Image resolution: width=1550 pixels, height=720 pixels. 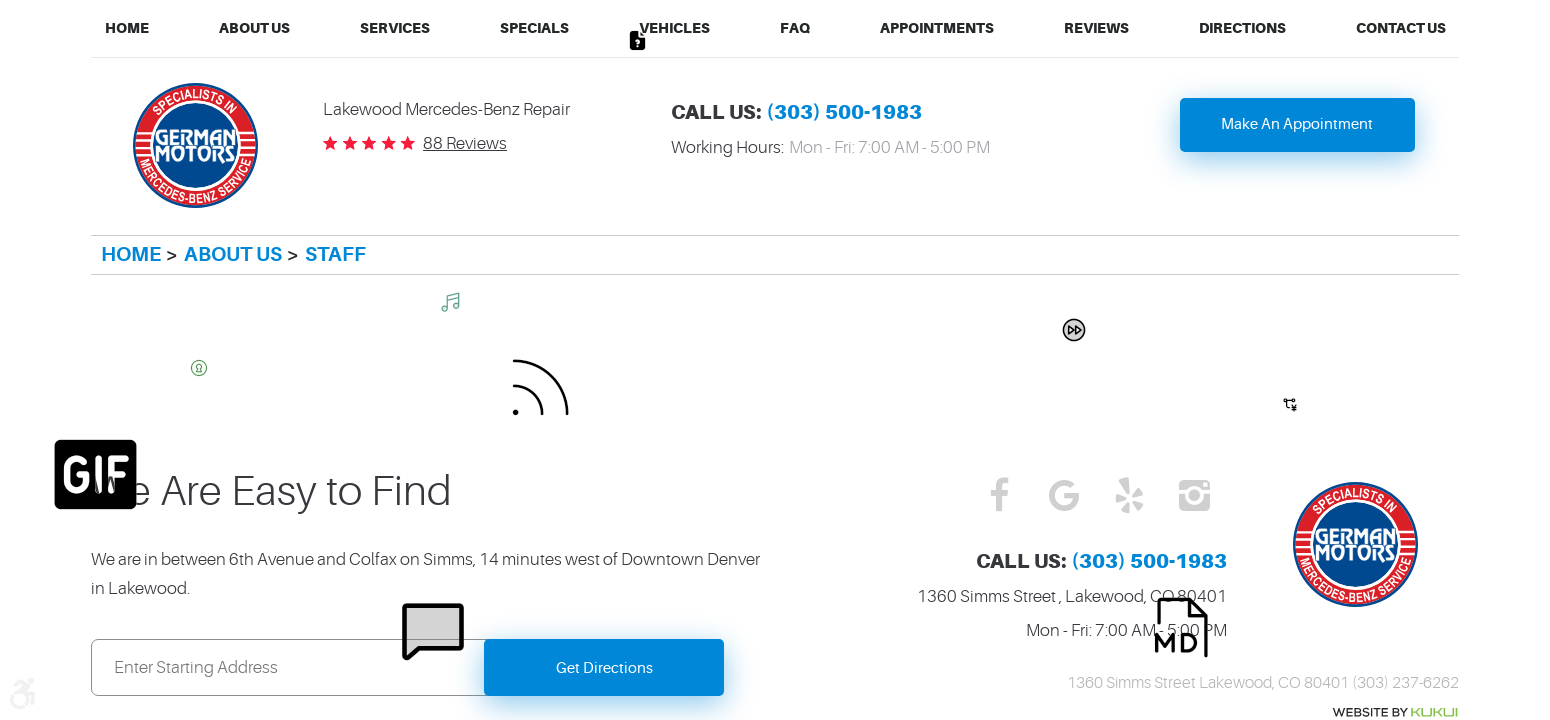 What do you see at coordinates (433, 627) in the screenshot?
I see `open chat or messaging` at bounding box center [433, 627].